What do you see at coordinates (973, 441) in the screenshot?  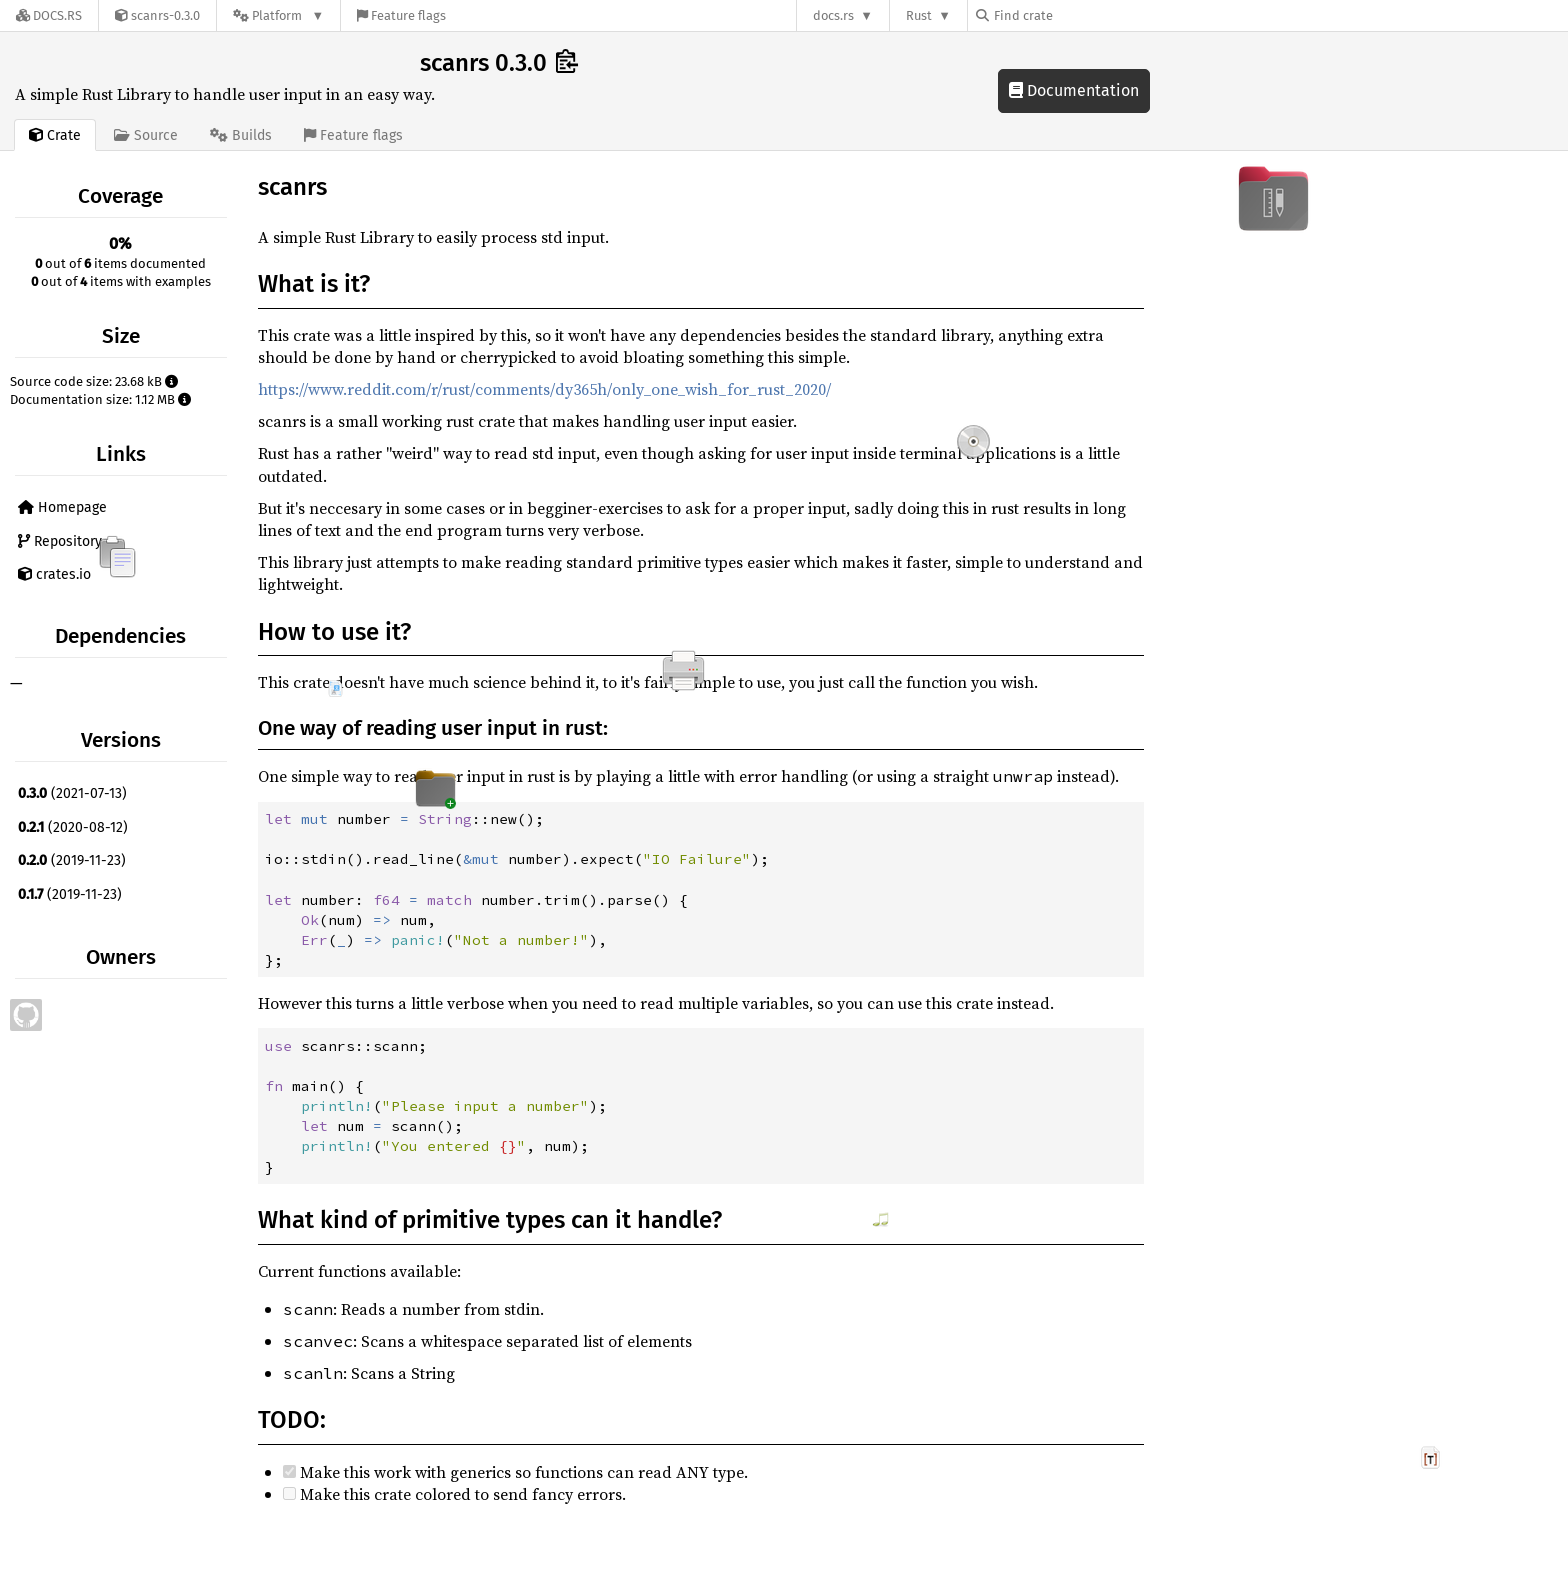 I see `indicates a blank CD-R disc ready for burning` at bounding box center [973, 441].